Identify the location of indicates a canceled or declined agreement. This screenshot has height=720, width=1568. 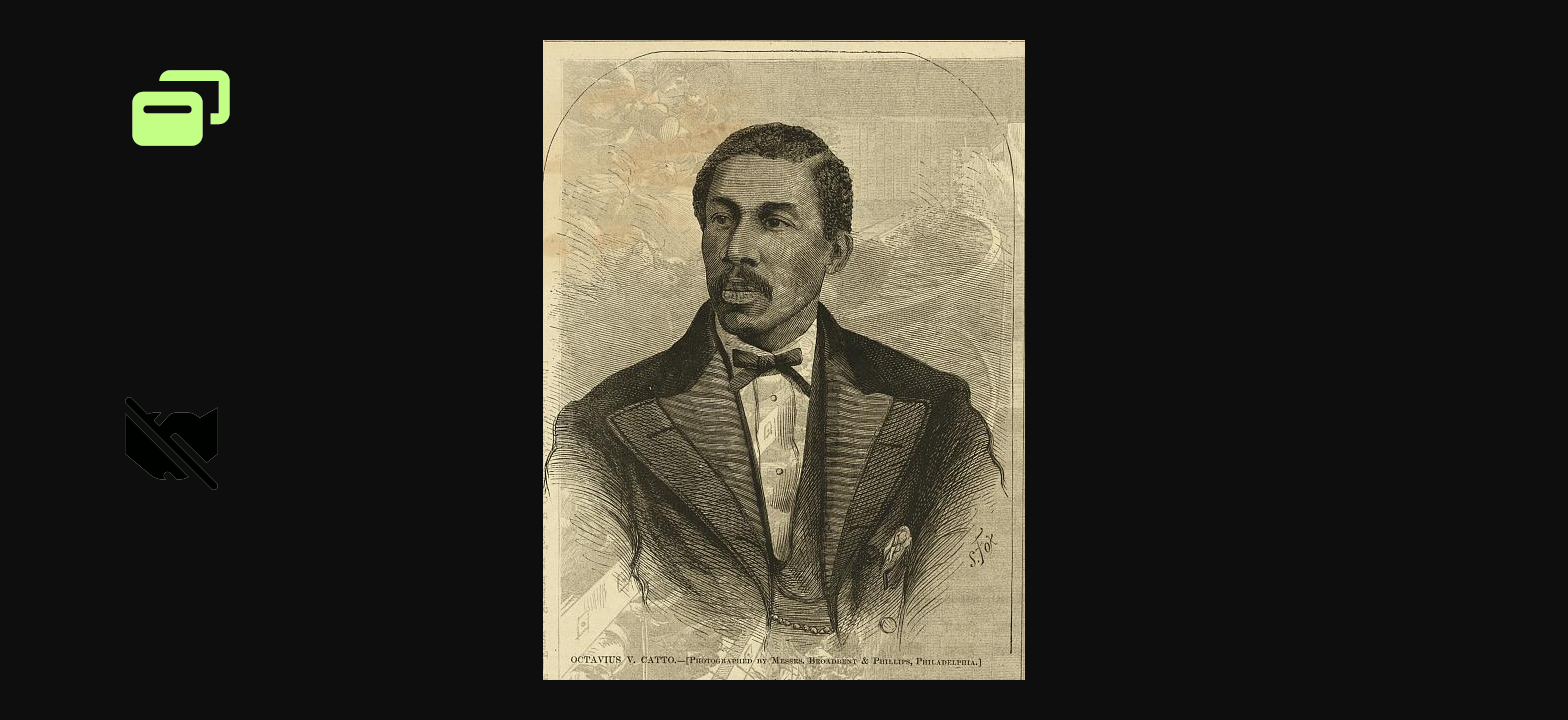
(171, 443).